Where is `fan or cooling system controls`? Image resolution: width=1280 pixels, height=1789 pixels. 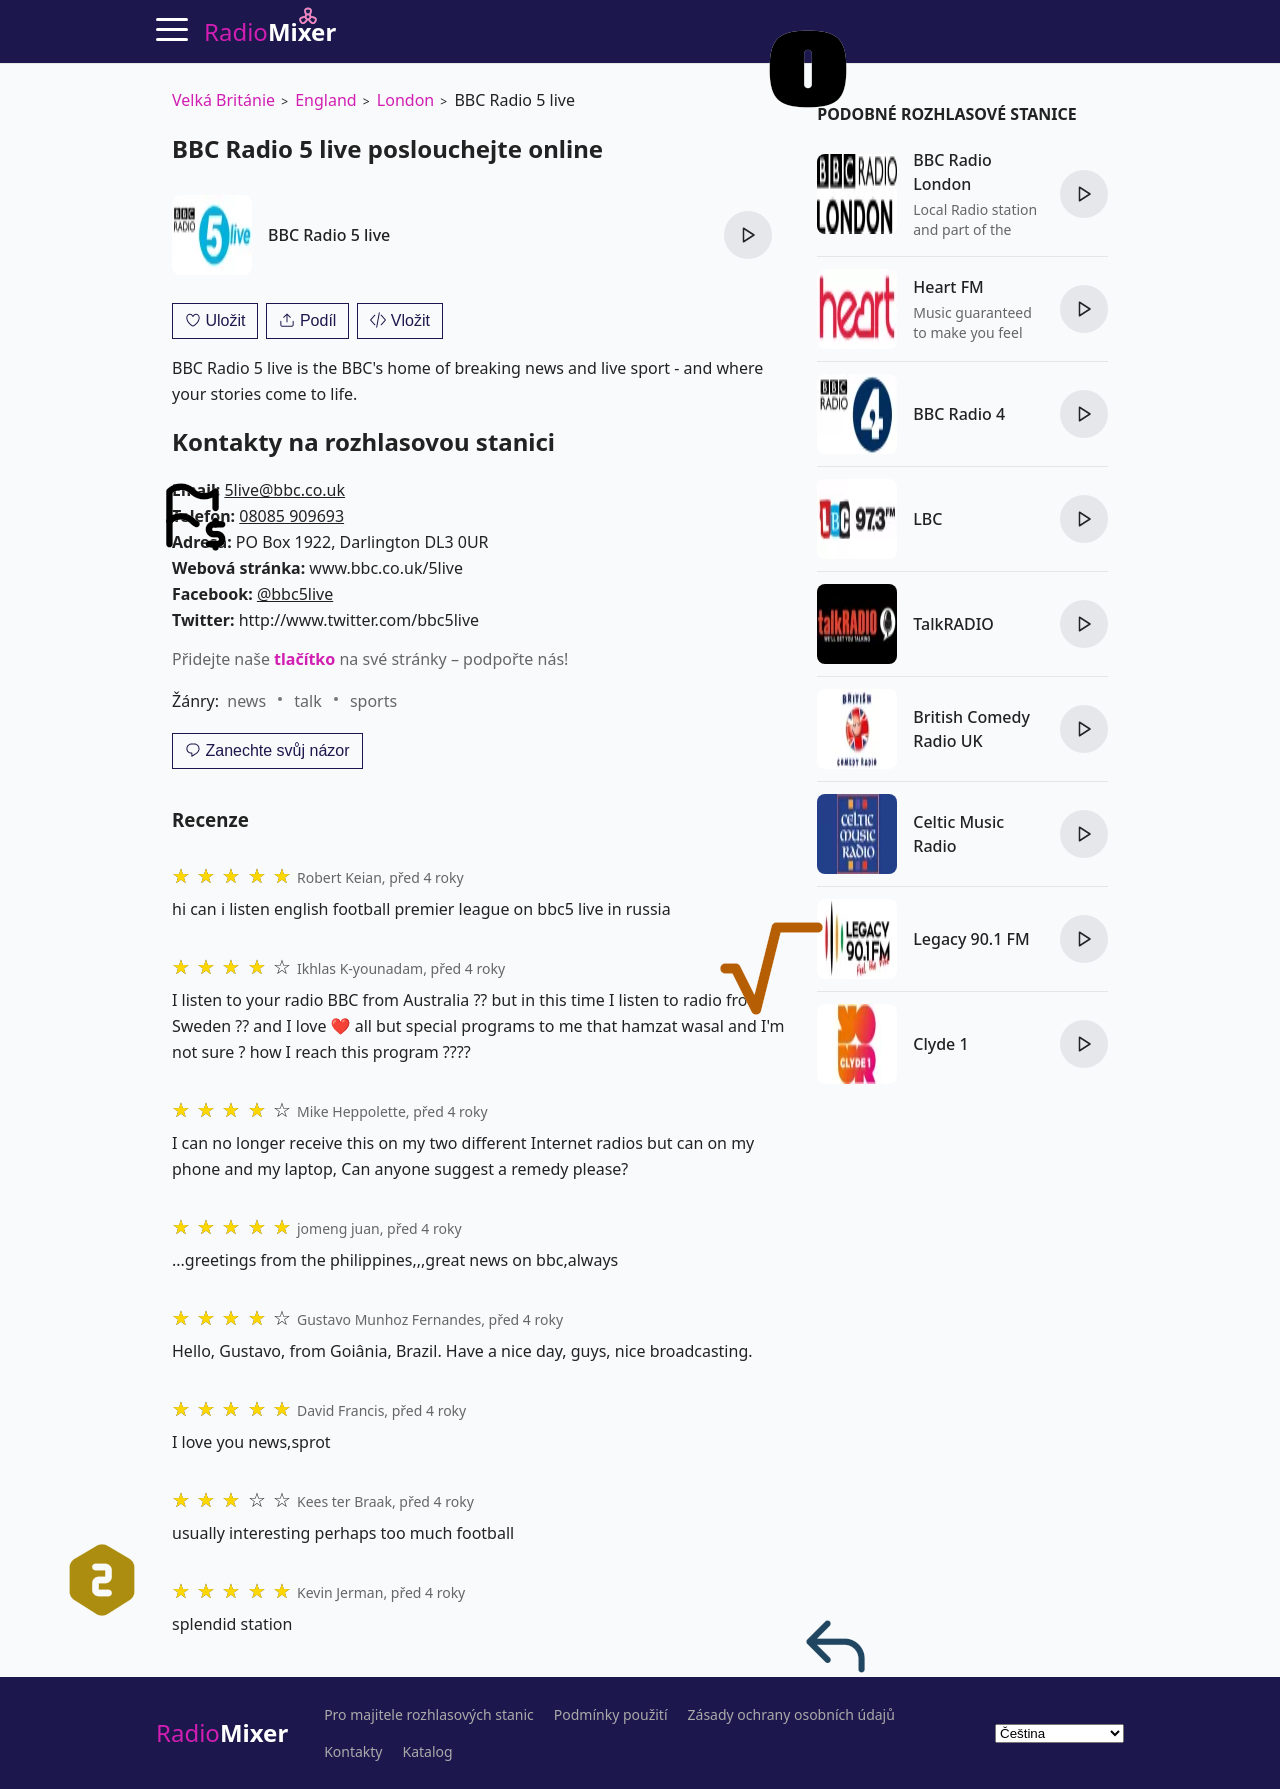
fan or cooling system controls is located at coordinates (308, 16).